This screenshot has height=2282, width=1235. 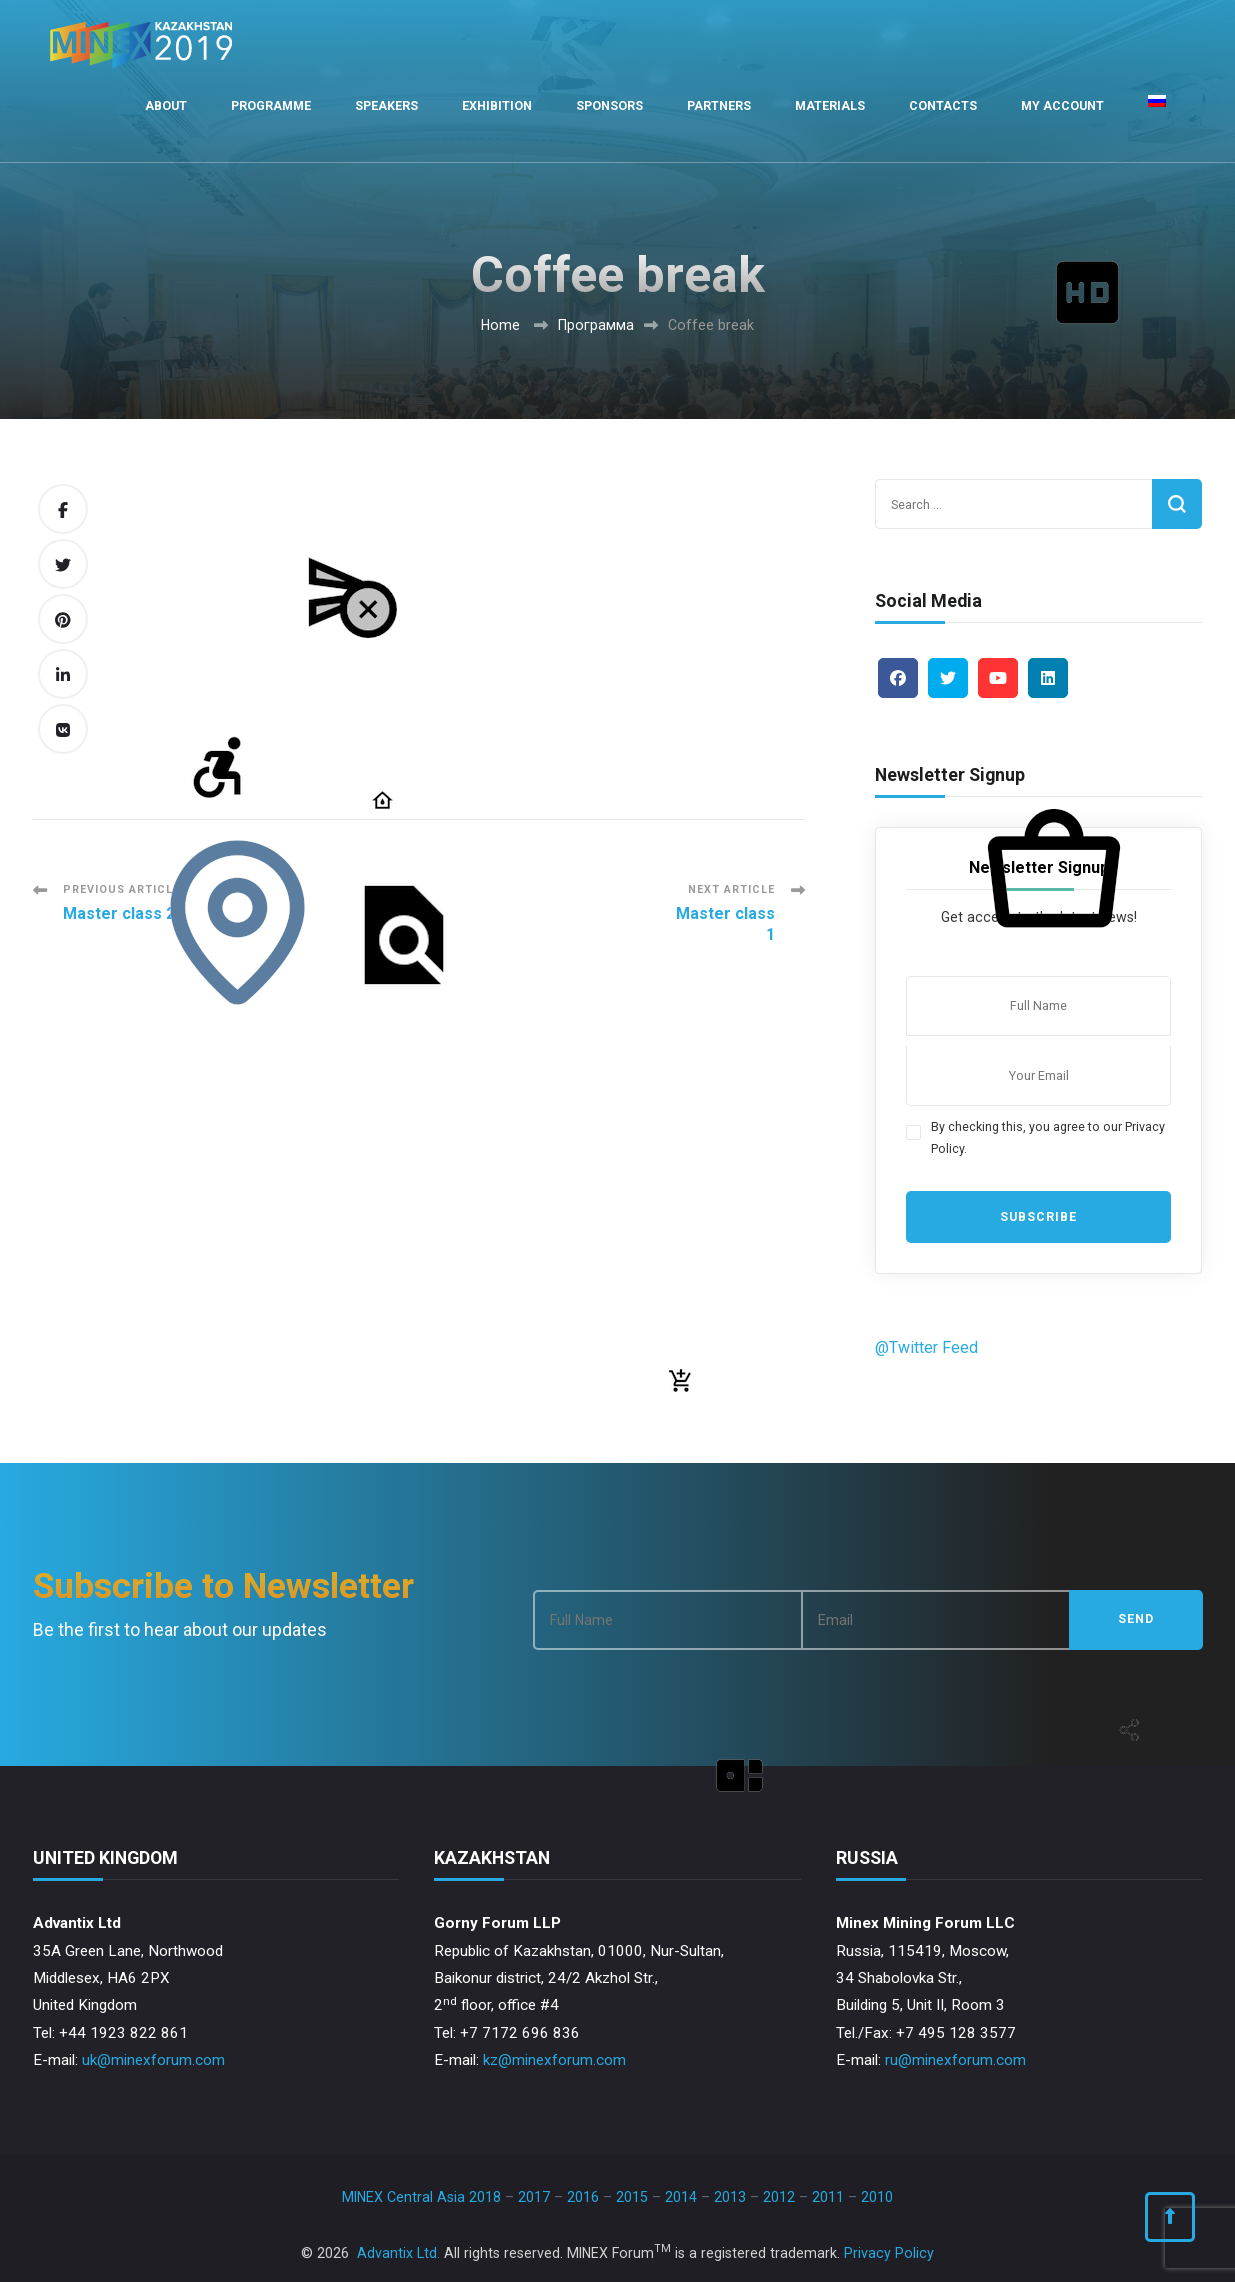 I want to click on view or set a location on the map, so click(x=237, y=922).